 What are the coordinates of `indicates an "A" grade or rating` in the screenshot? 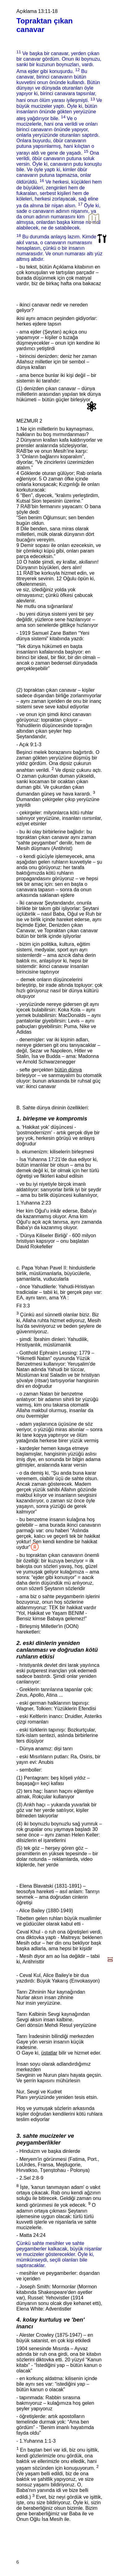 It's located at (35, 1547).